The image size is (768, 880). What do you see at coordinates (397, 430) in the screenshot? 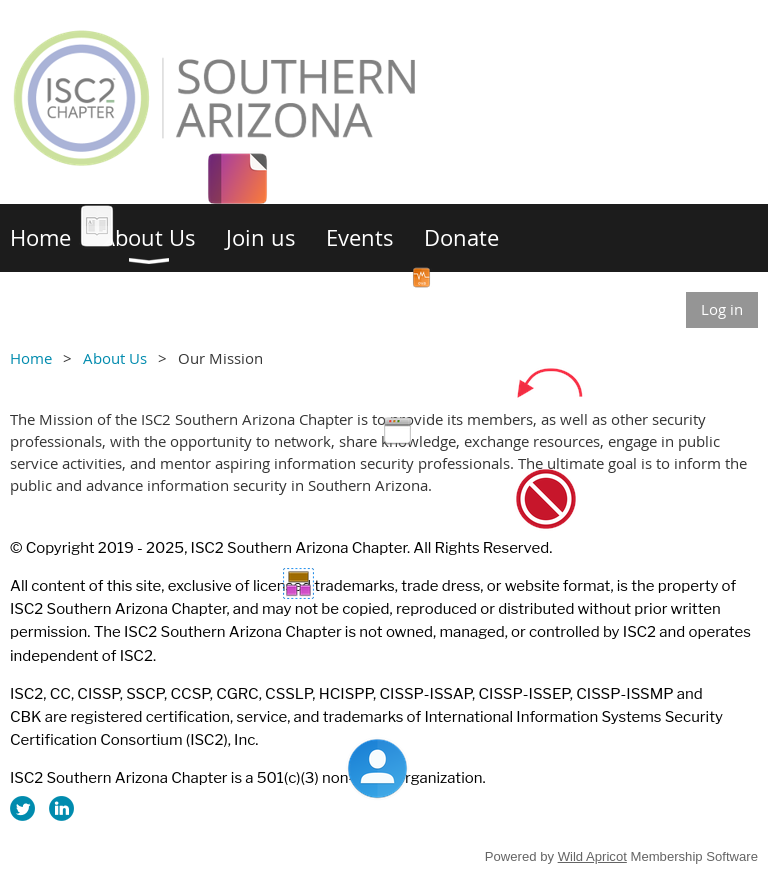
I see `open a new window` at bounding box center [397, 430].